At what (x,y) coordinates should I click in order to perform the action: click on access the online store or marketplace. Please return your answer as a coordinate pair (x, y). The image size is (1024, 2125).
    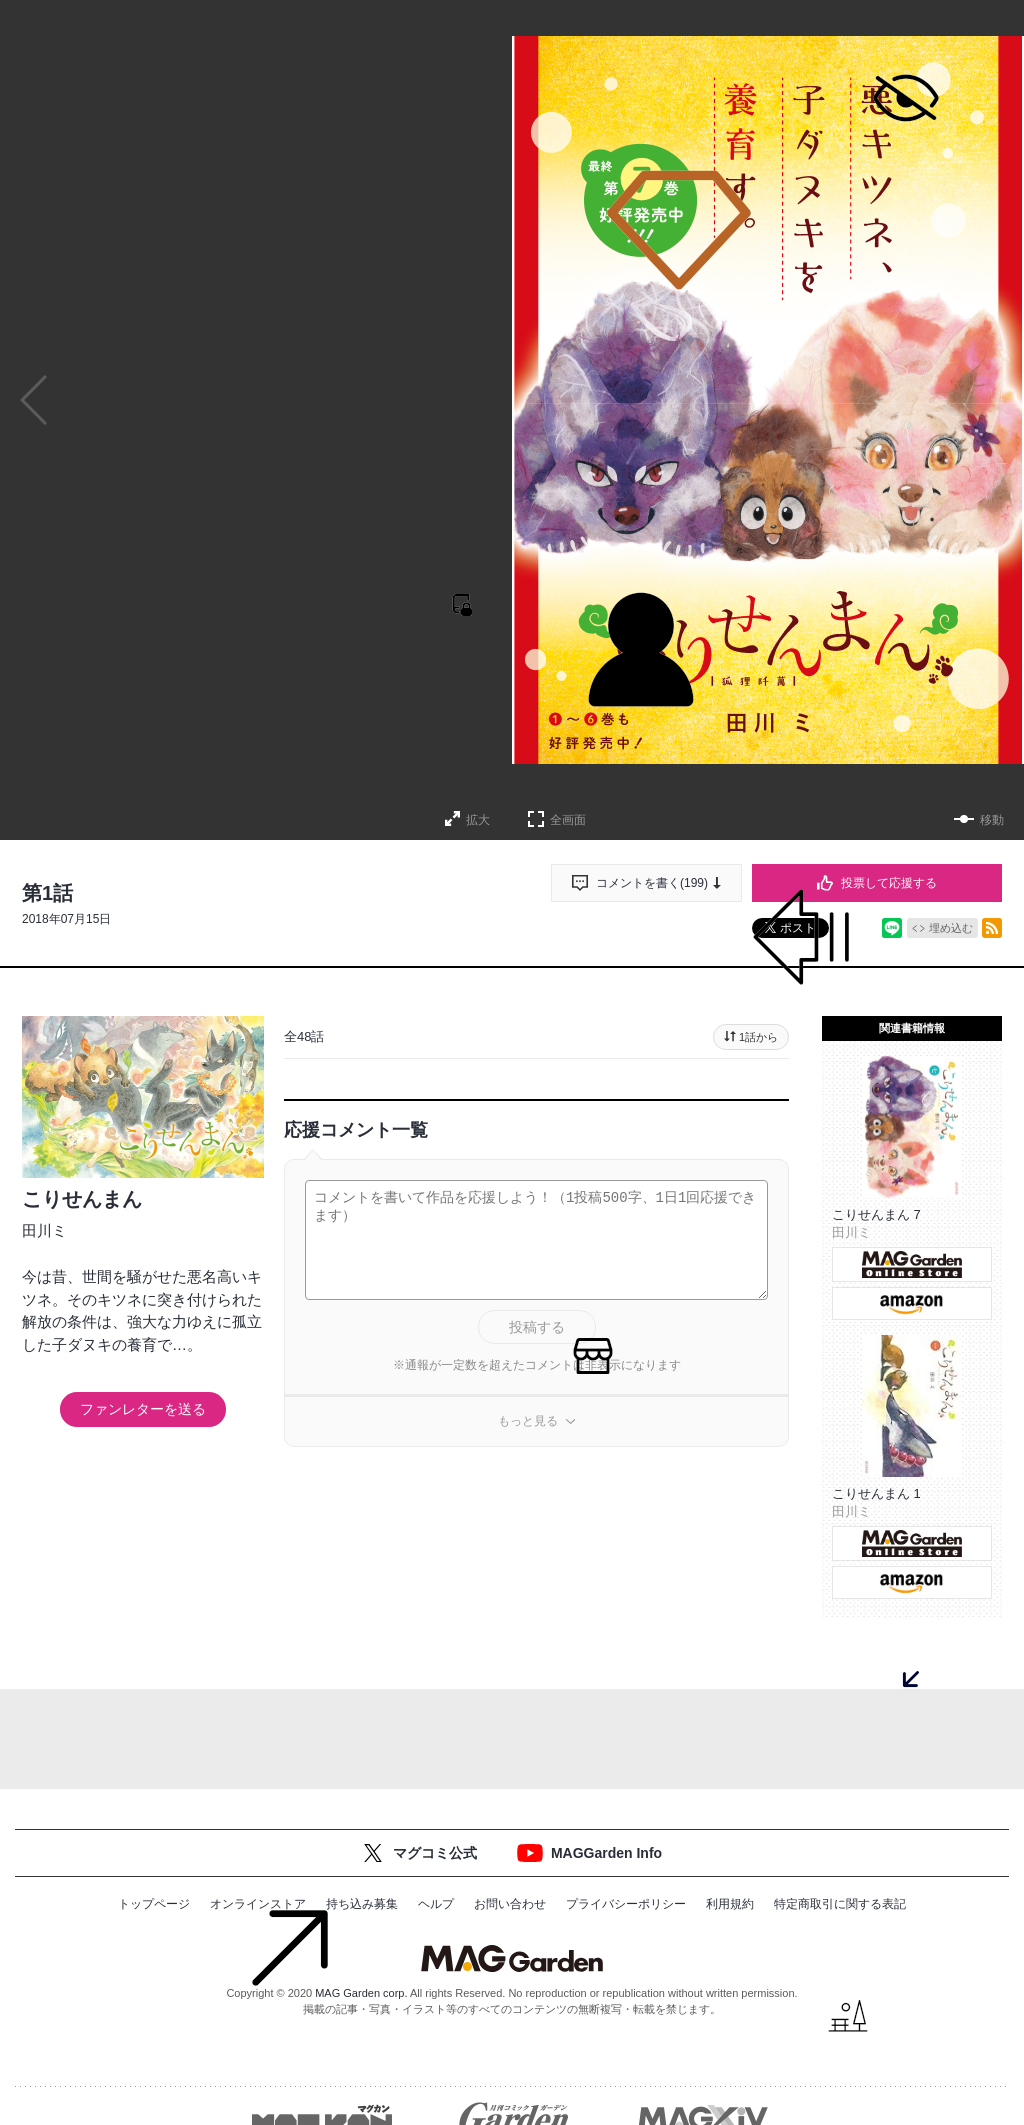
    Looking at the image, I should click on (593, 1356).